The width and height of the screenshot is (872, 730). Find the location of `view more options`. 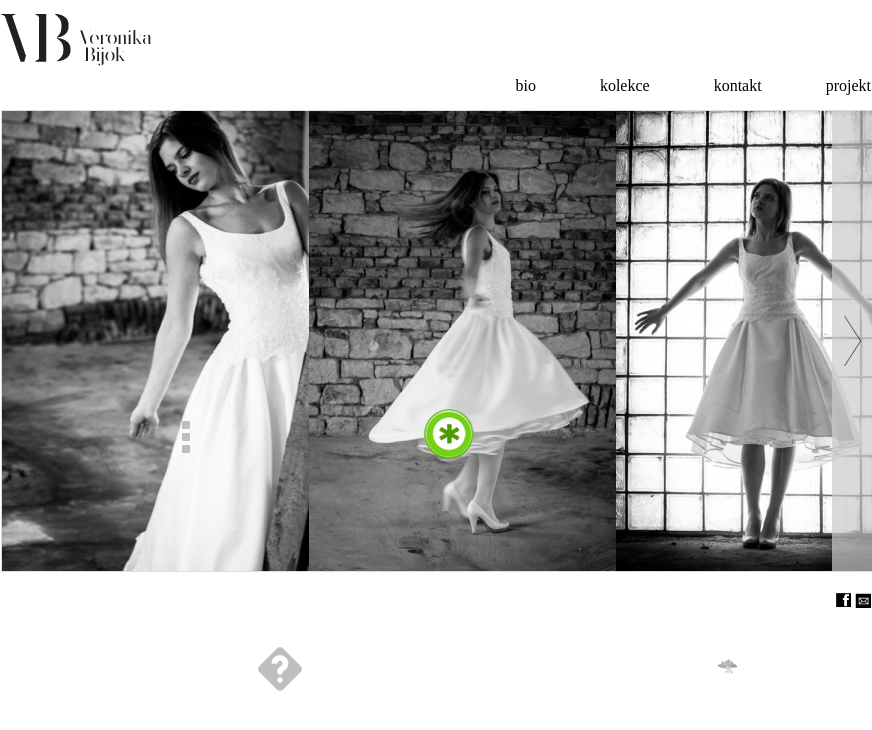

view more options is located at coordinates (186, 437).